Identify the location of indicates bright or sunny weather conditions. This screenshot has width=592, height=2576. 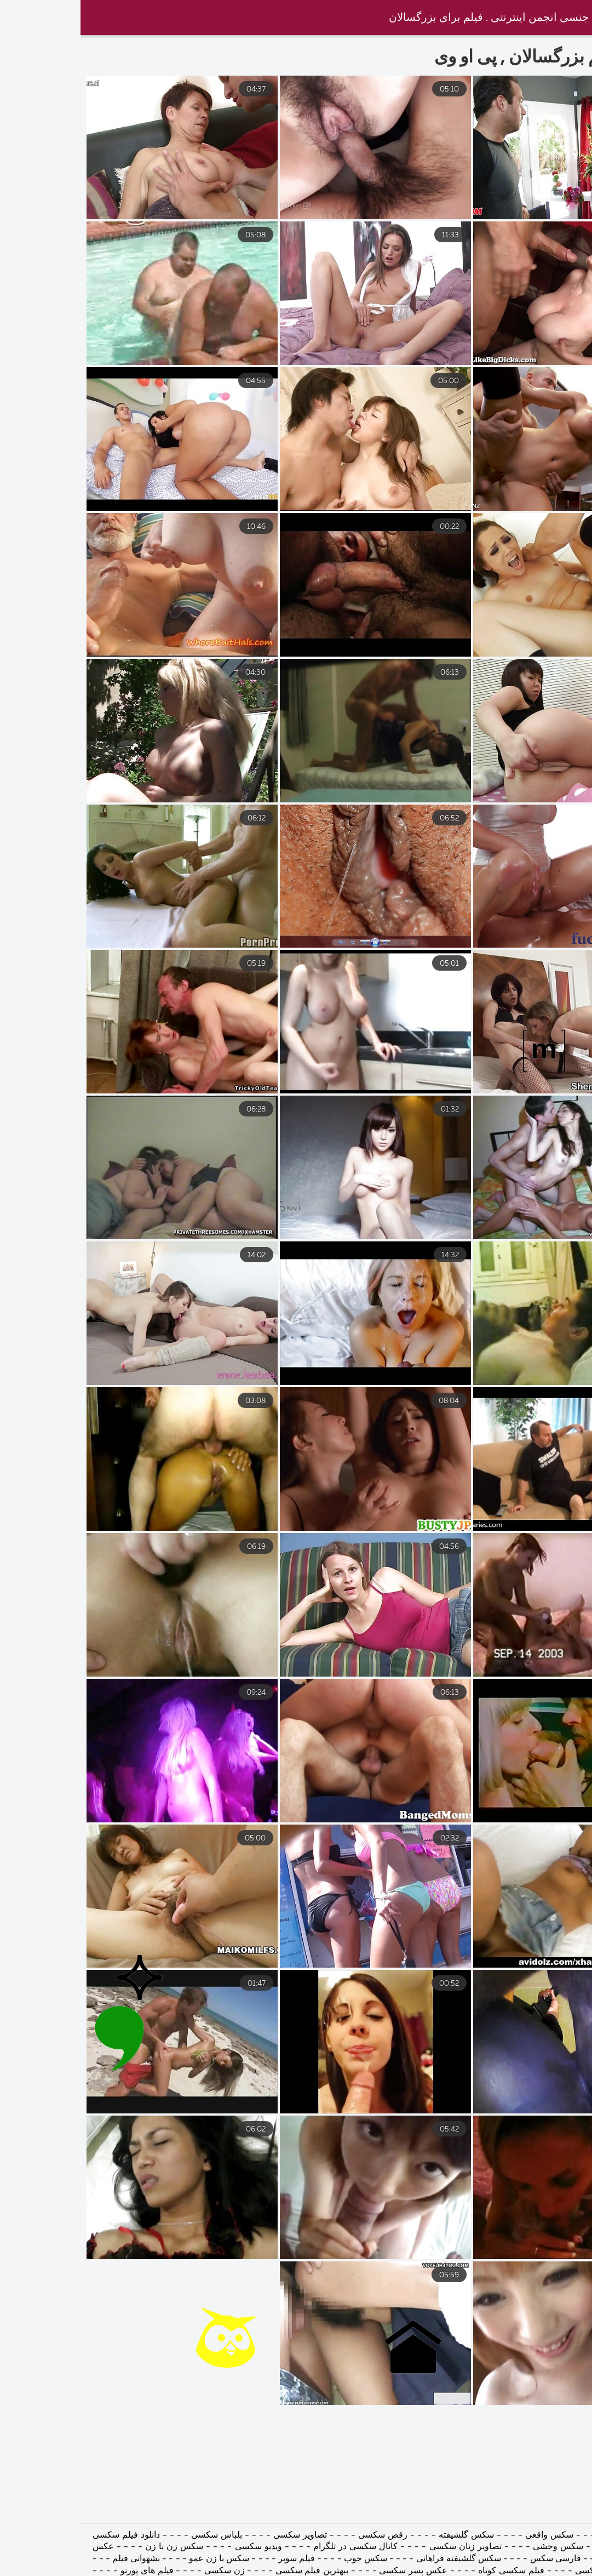
(140, 1977).